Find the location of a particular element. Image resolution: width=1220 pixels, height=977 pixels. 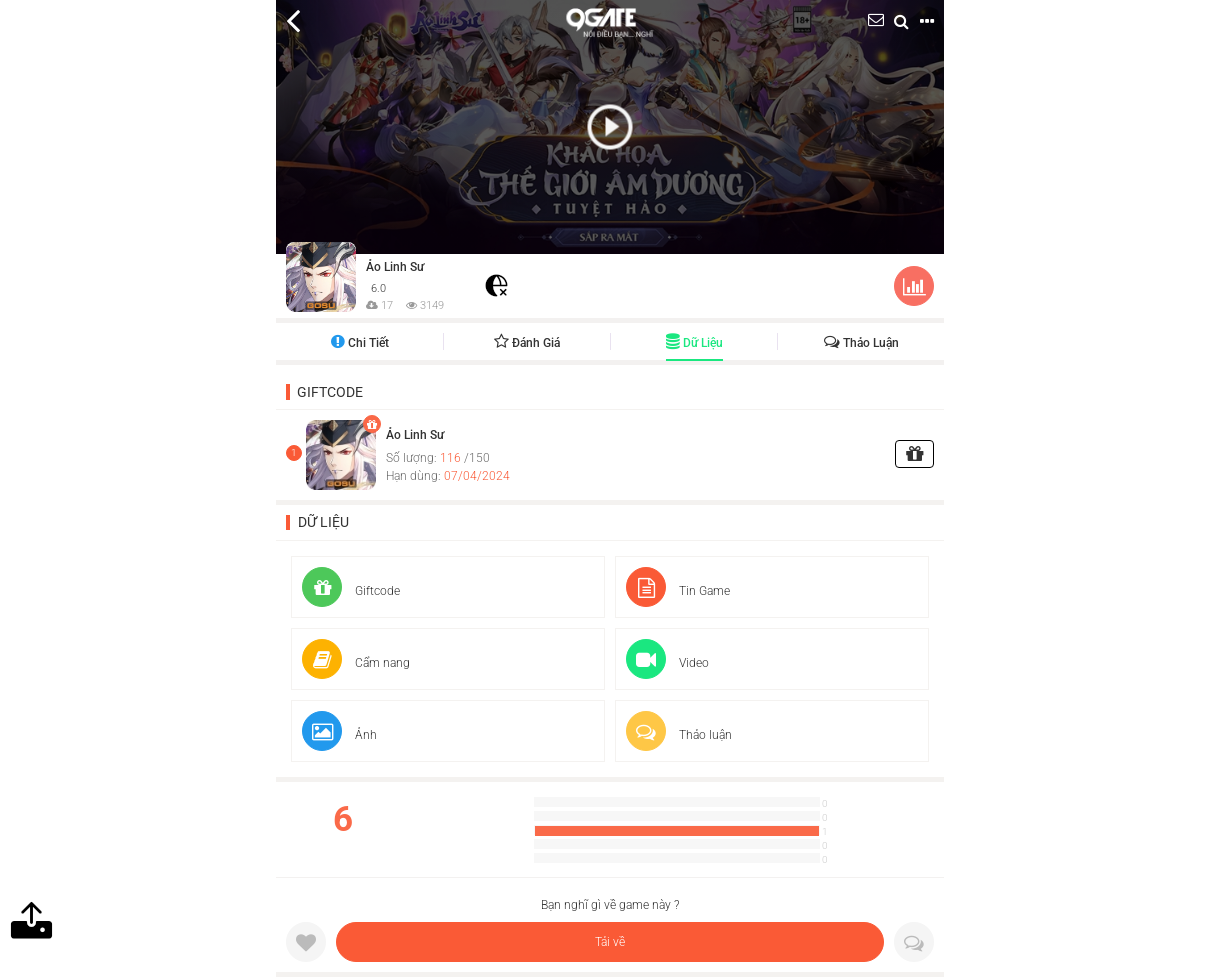

upload a file or document is located at coordinates (31, 922).